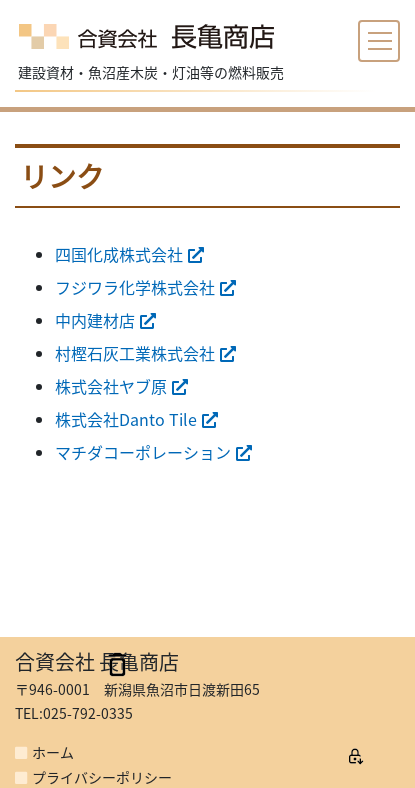  Describe the element at coordinates (355, 756) in the screenshot. I see `download secure or encrypted content` at that location.